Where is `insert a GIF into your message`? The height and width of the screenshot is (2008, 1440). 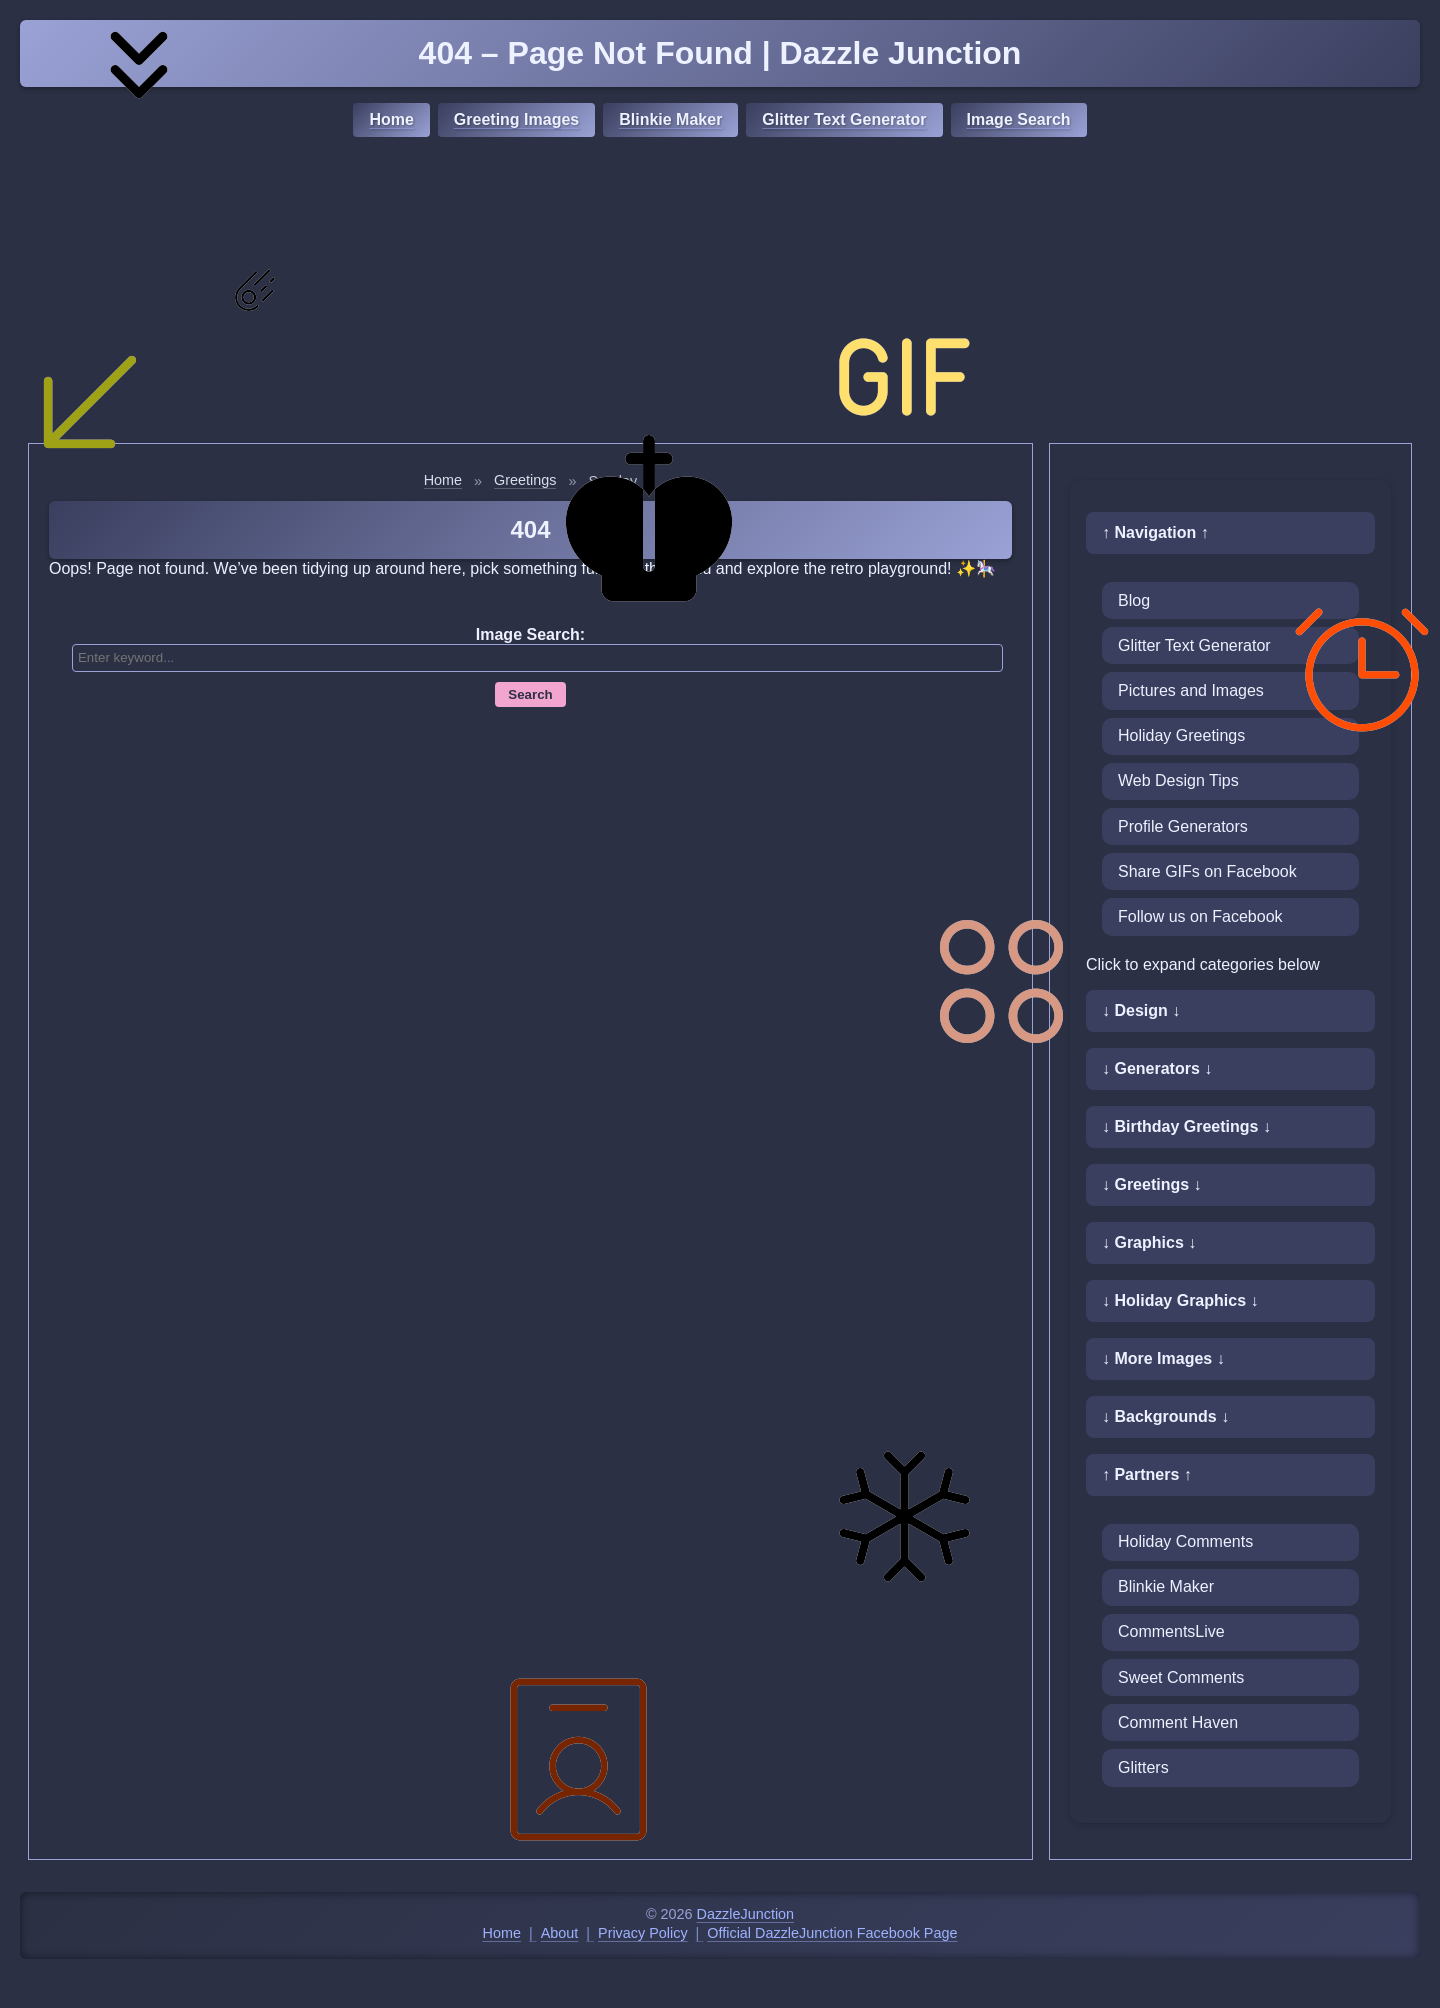 insert a GIF into your message is located at coordinates (902, 377).